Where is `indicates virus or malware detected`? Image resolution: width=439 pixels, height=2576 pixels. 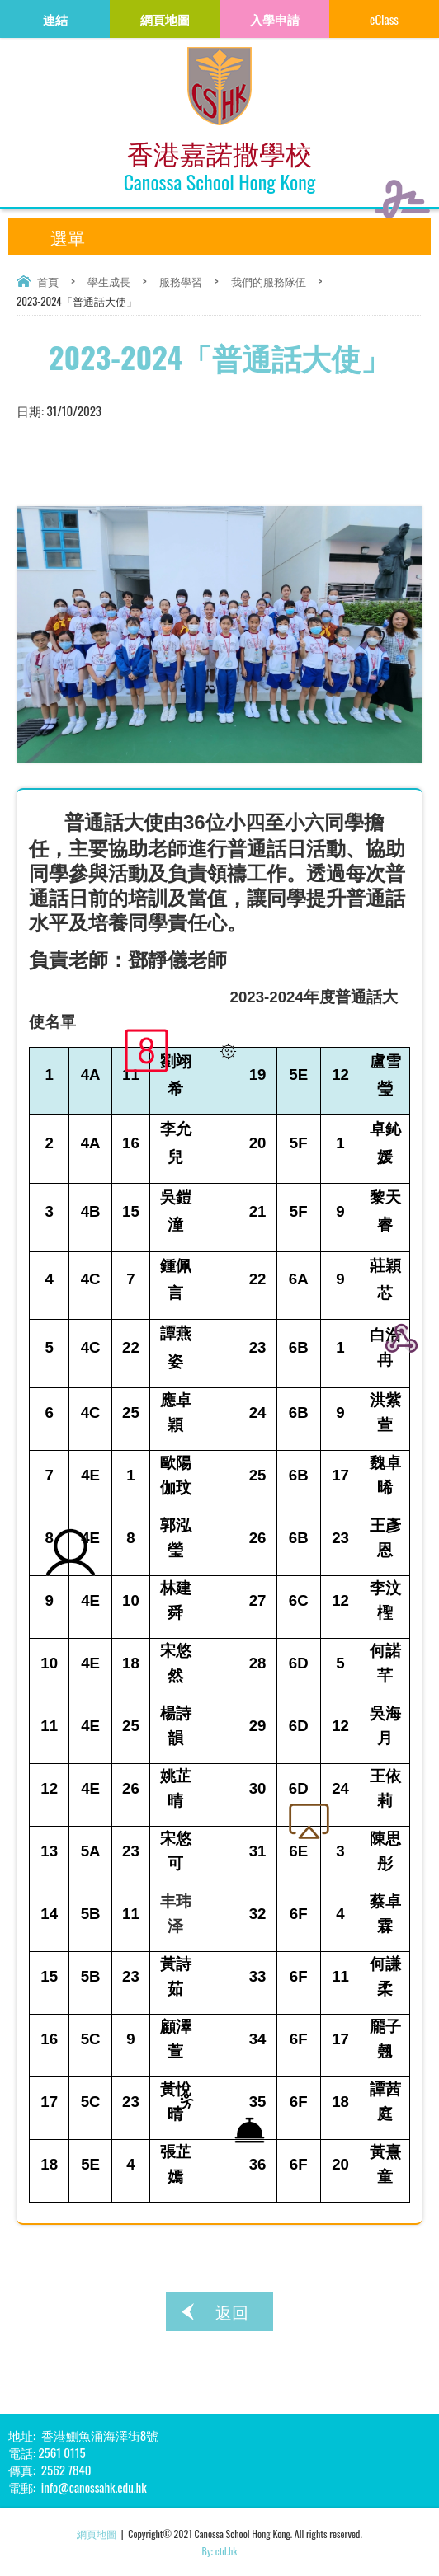 indicates virus or malware detected is located at coordinates (228, 1051).